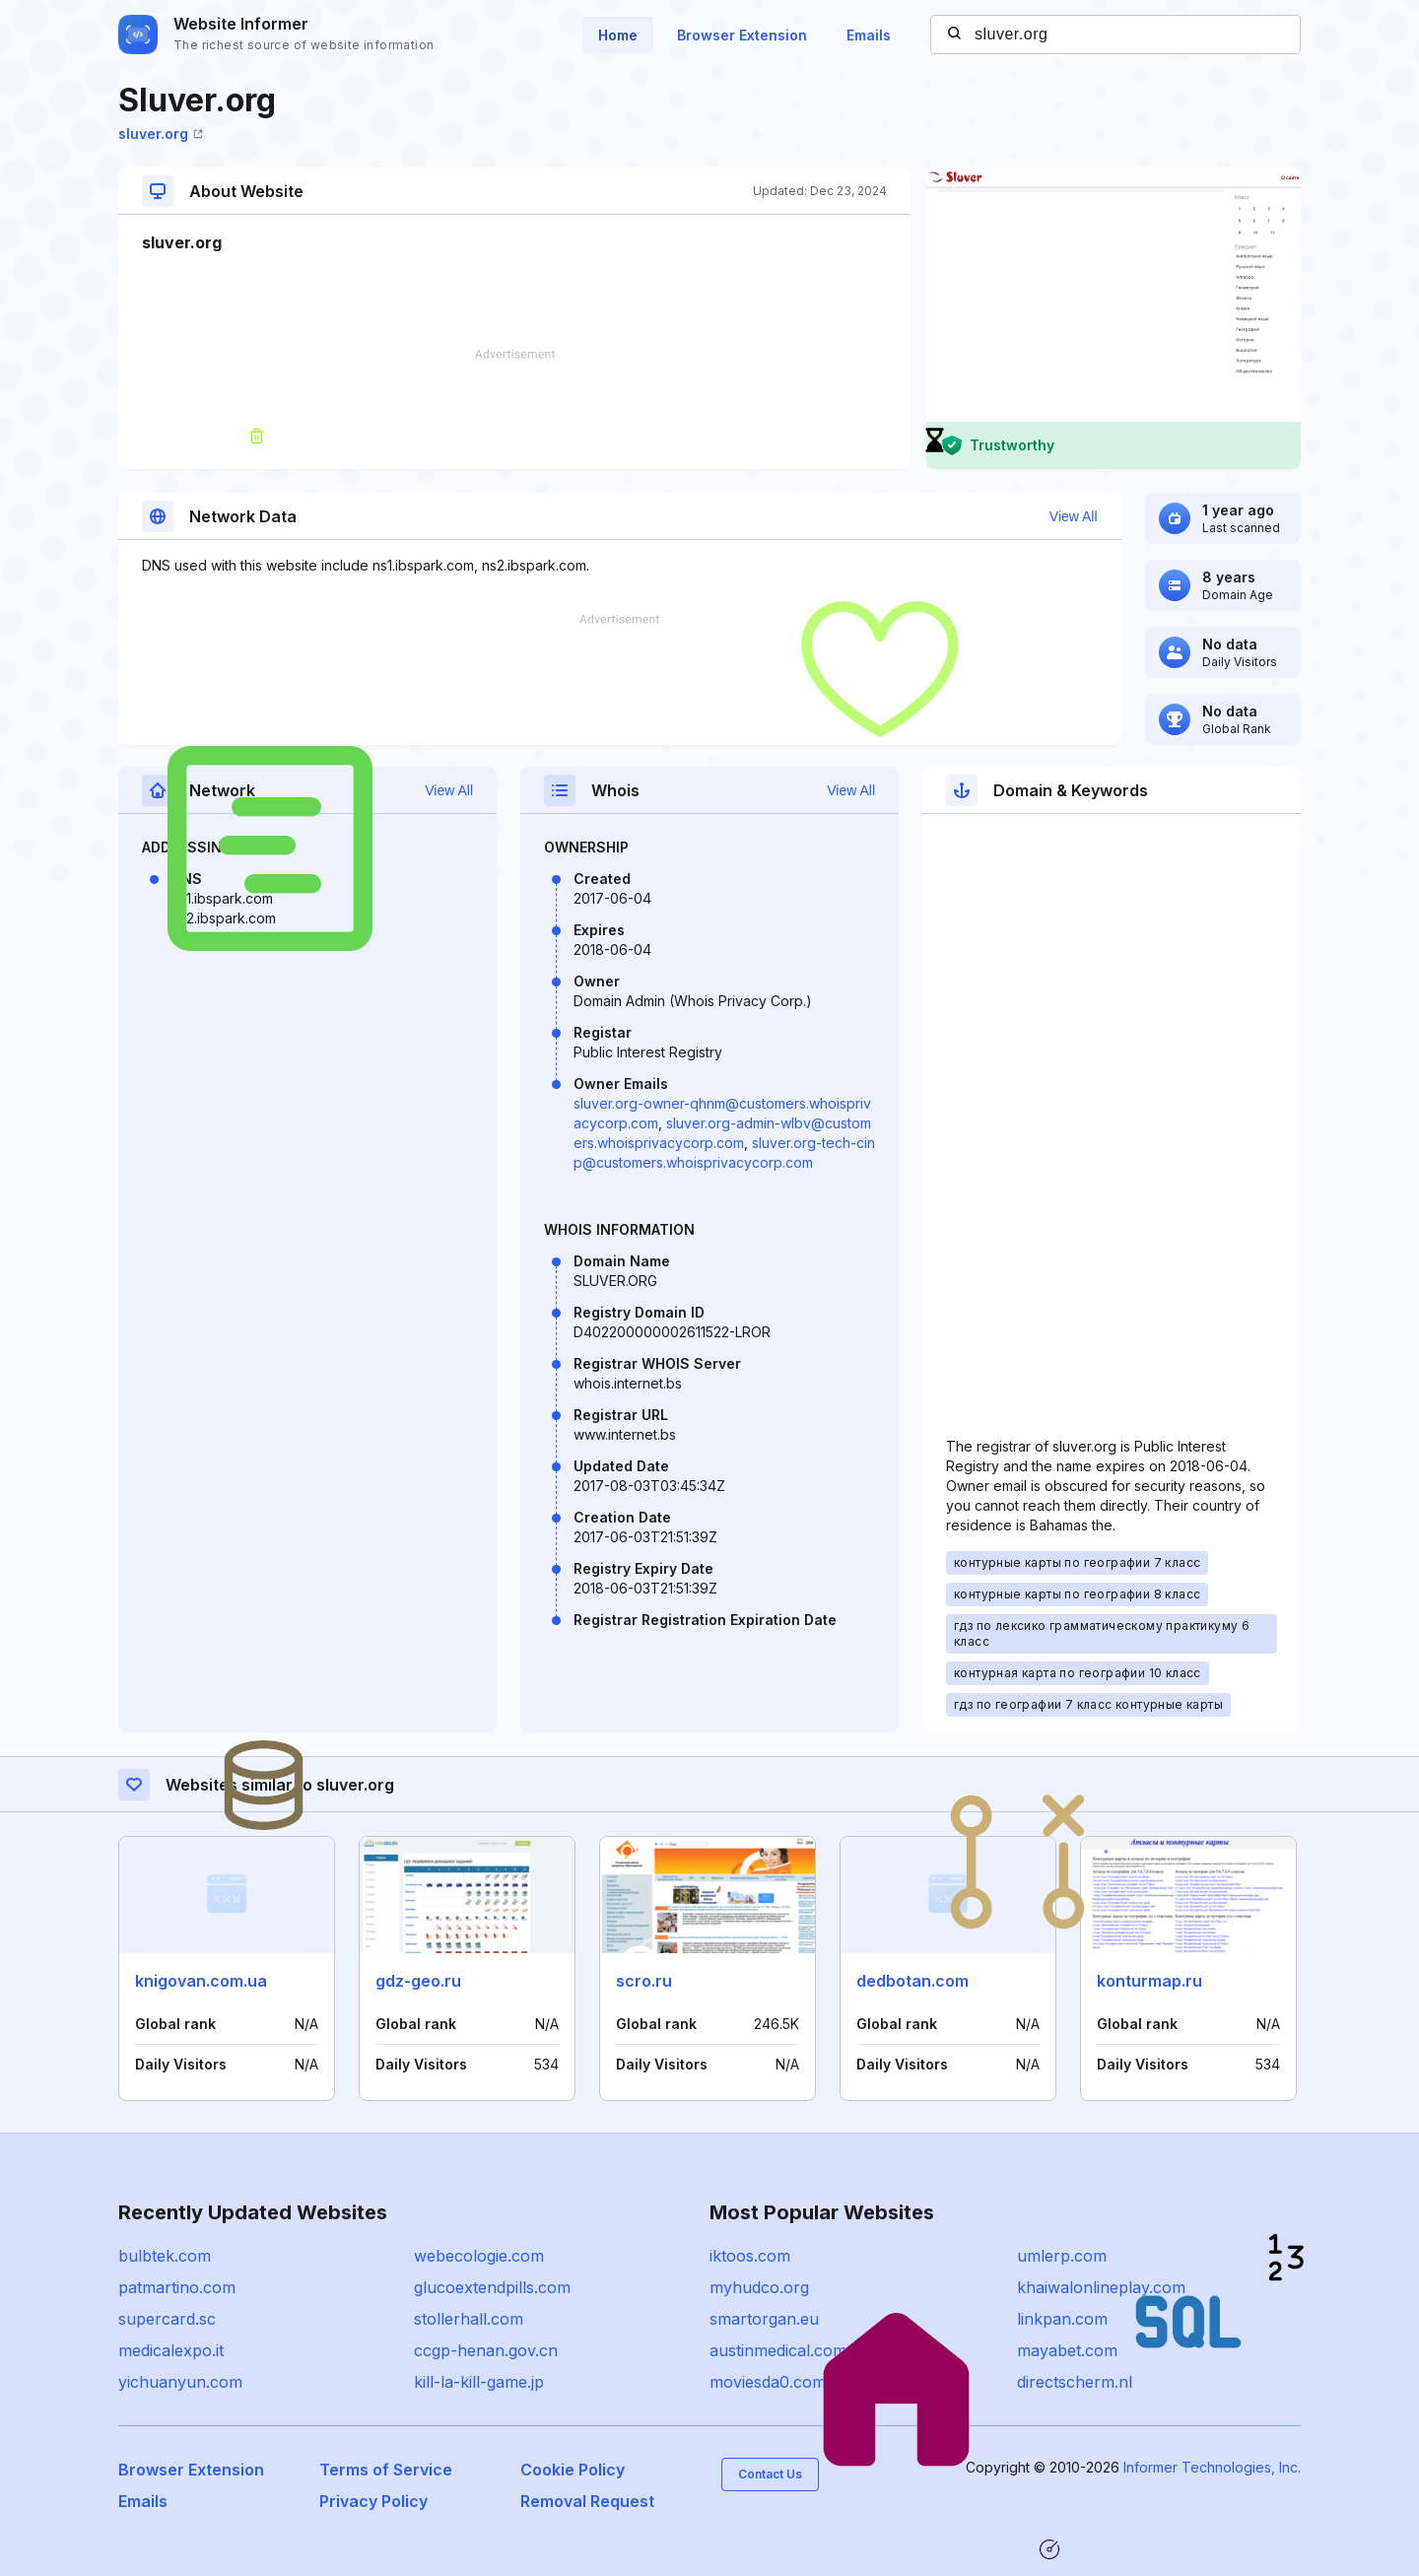 The width and height of the screenshot is (1419, 2576). What do you see at coordinates (1285, 2257) in the screenshot?
I see `format text as numbered list` at bounding box center [1285, 2257].